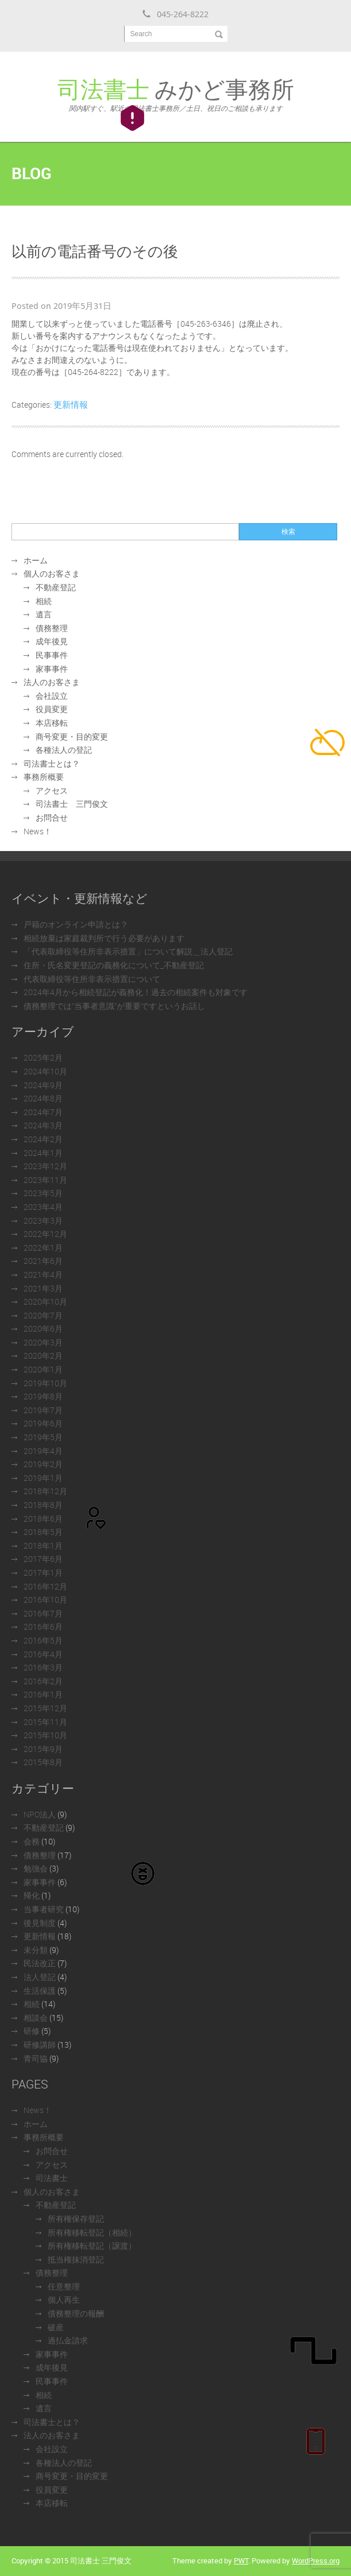 This screenshot has height=2576, width=351. I want to click on indicates cloud sync is disabled, so click(327, 742).